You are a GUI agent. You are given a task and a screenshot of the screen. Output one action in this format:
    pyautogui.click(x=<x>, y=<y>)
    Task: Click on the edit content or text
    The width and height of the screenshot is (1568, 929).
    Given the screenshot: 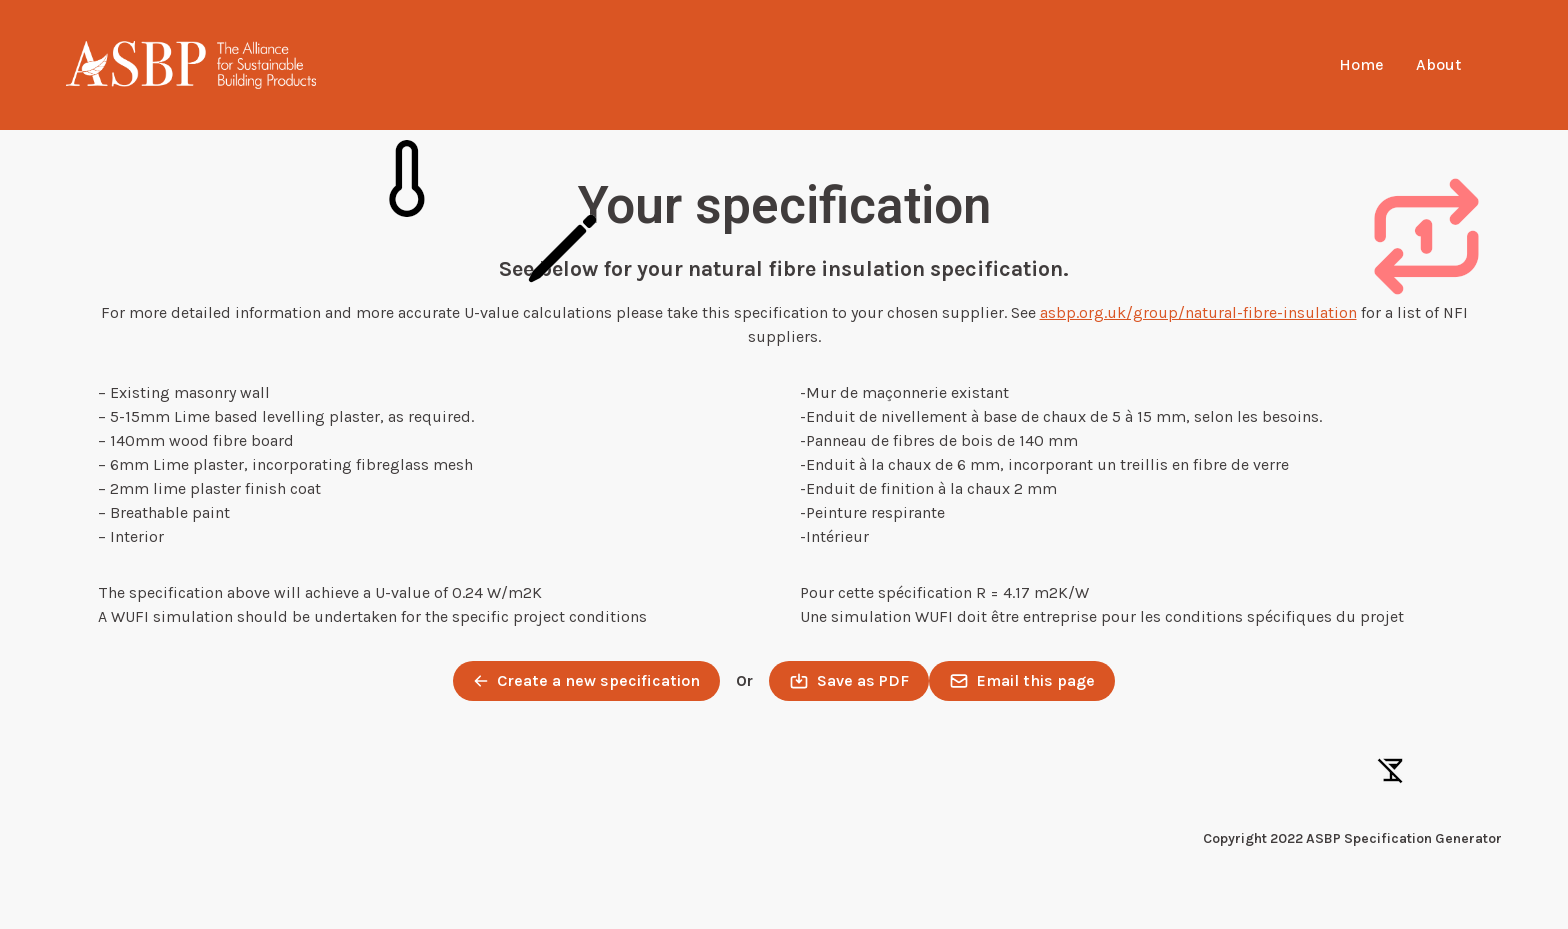 What is the action you would take?
    pyautogui.click(x=562, y=248)
    